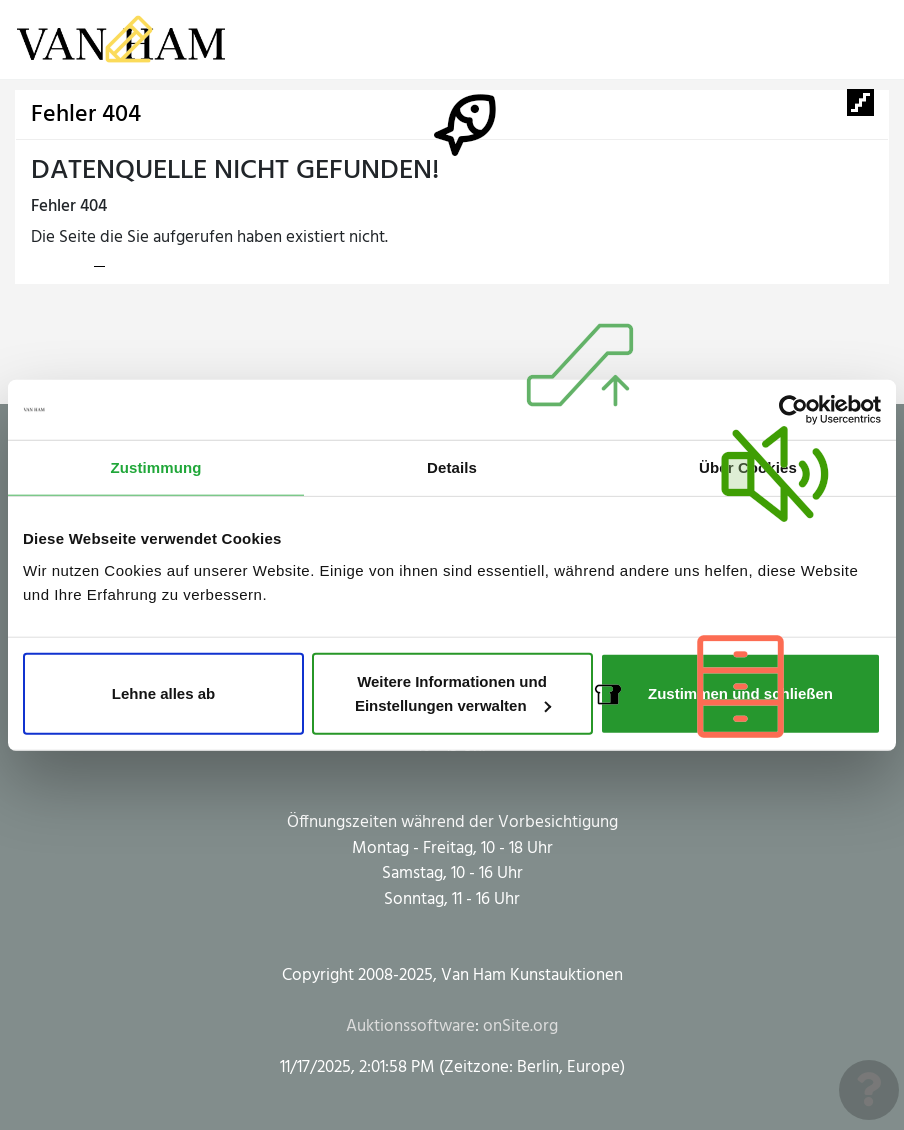  What do you see at coordinates (740, 686) in the screenshot?
I see `access storage or file organization` at bounding box center [740, 686].